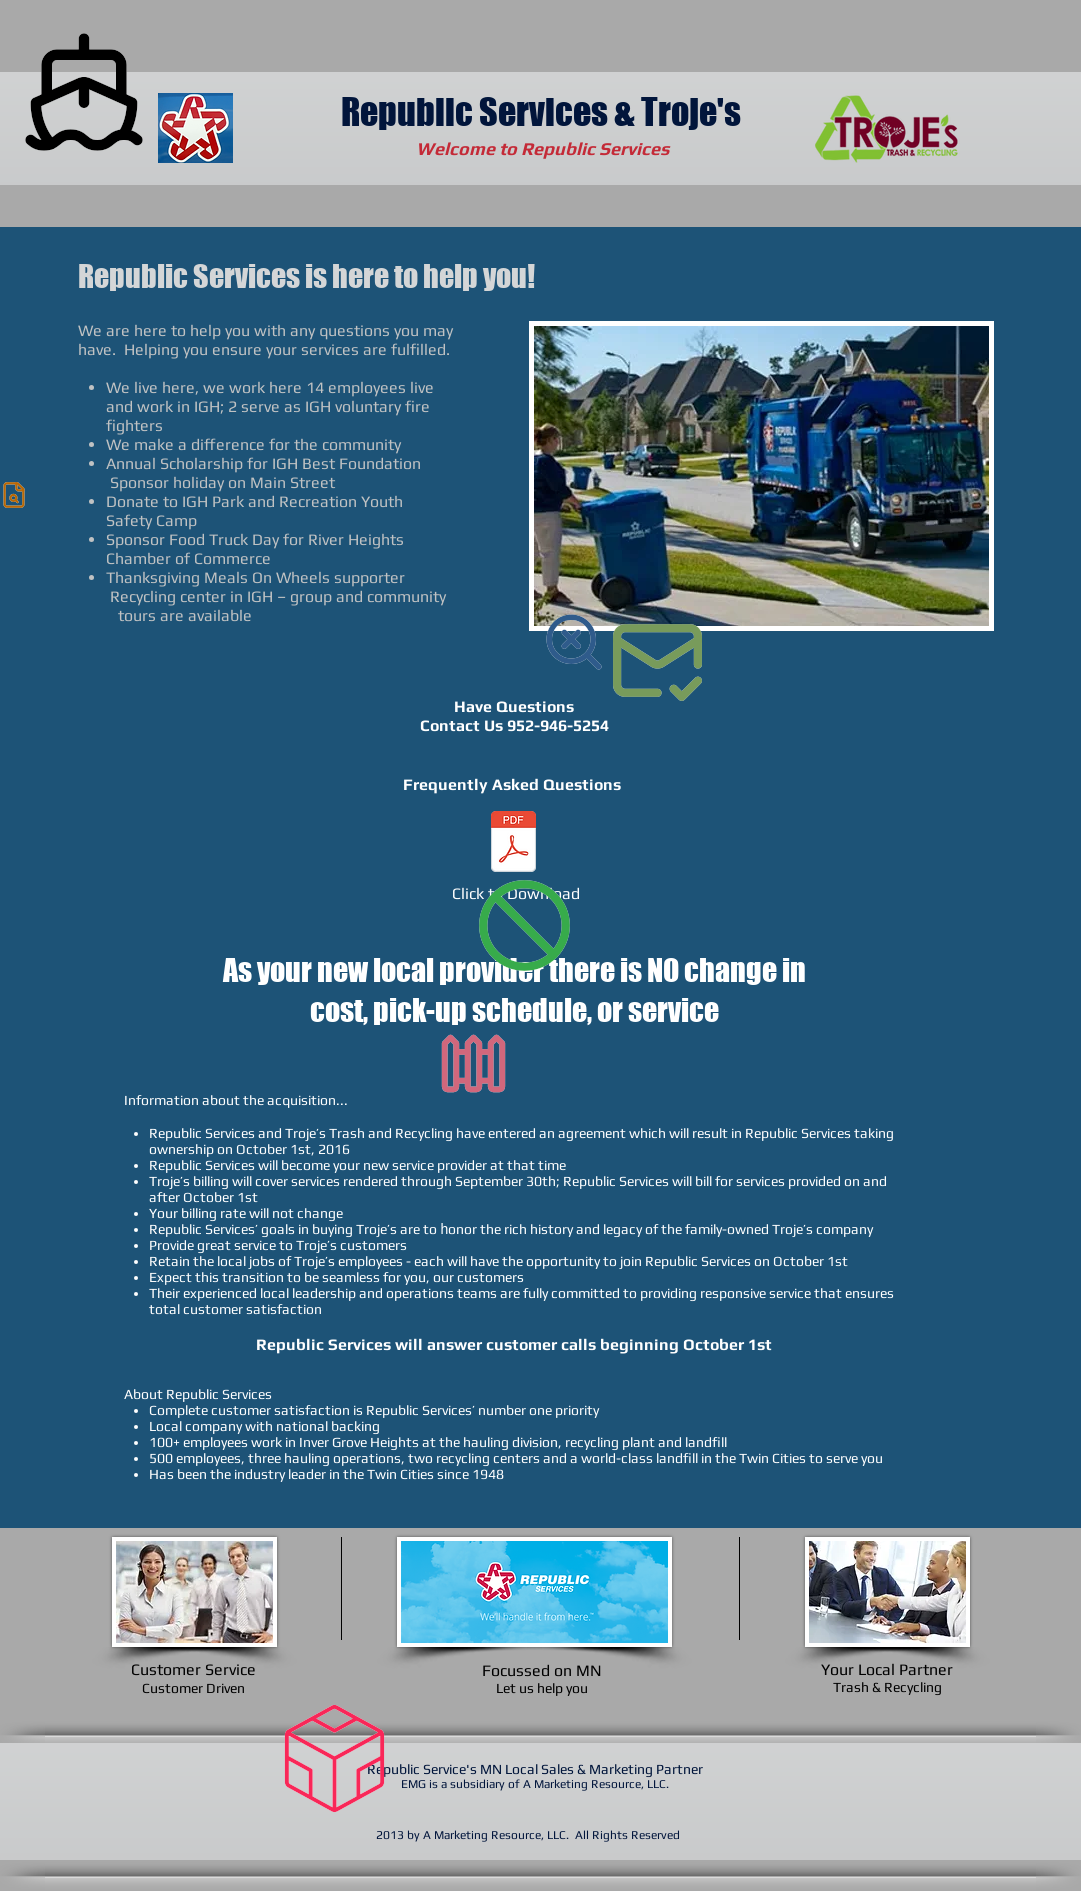 This screenshot has width=1081, height=1891. I want to click on open CodeSandbox development environment, so click(334, 1758).